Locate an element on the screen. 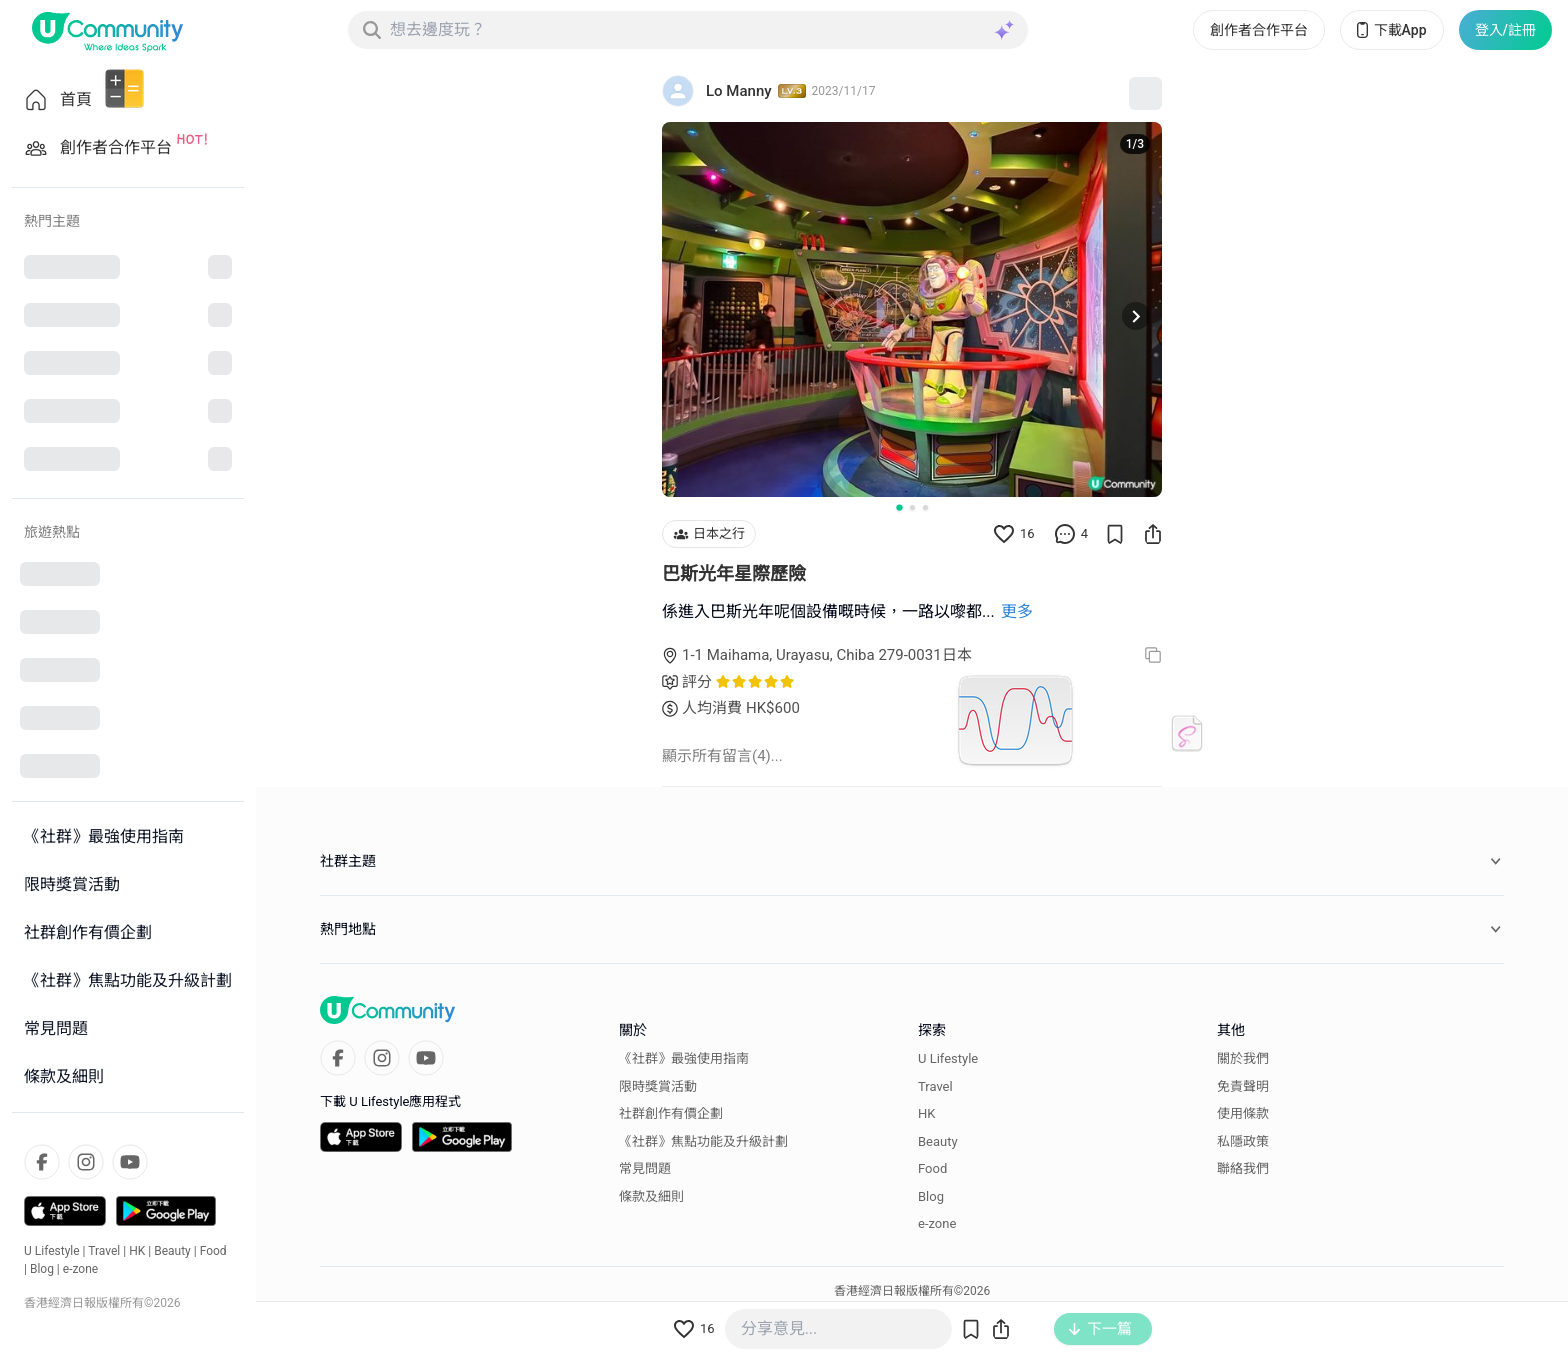 The height and width of the screenshot is (1356, 1568). indicates a sass stylesheet file is located at coordinates (1187, 733).